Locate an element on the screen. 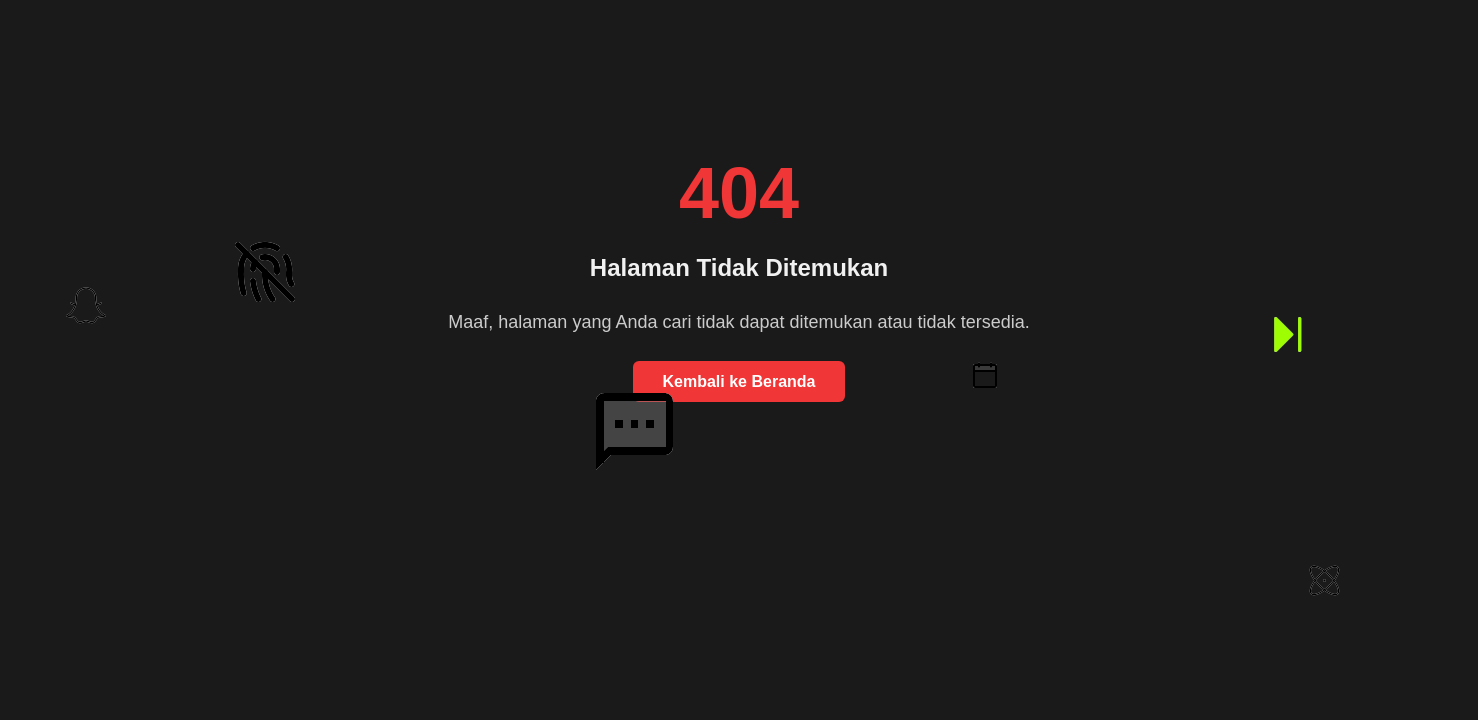  view or open calendar is located at coordinates (985, 376).